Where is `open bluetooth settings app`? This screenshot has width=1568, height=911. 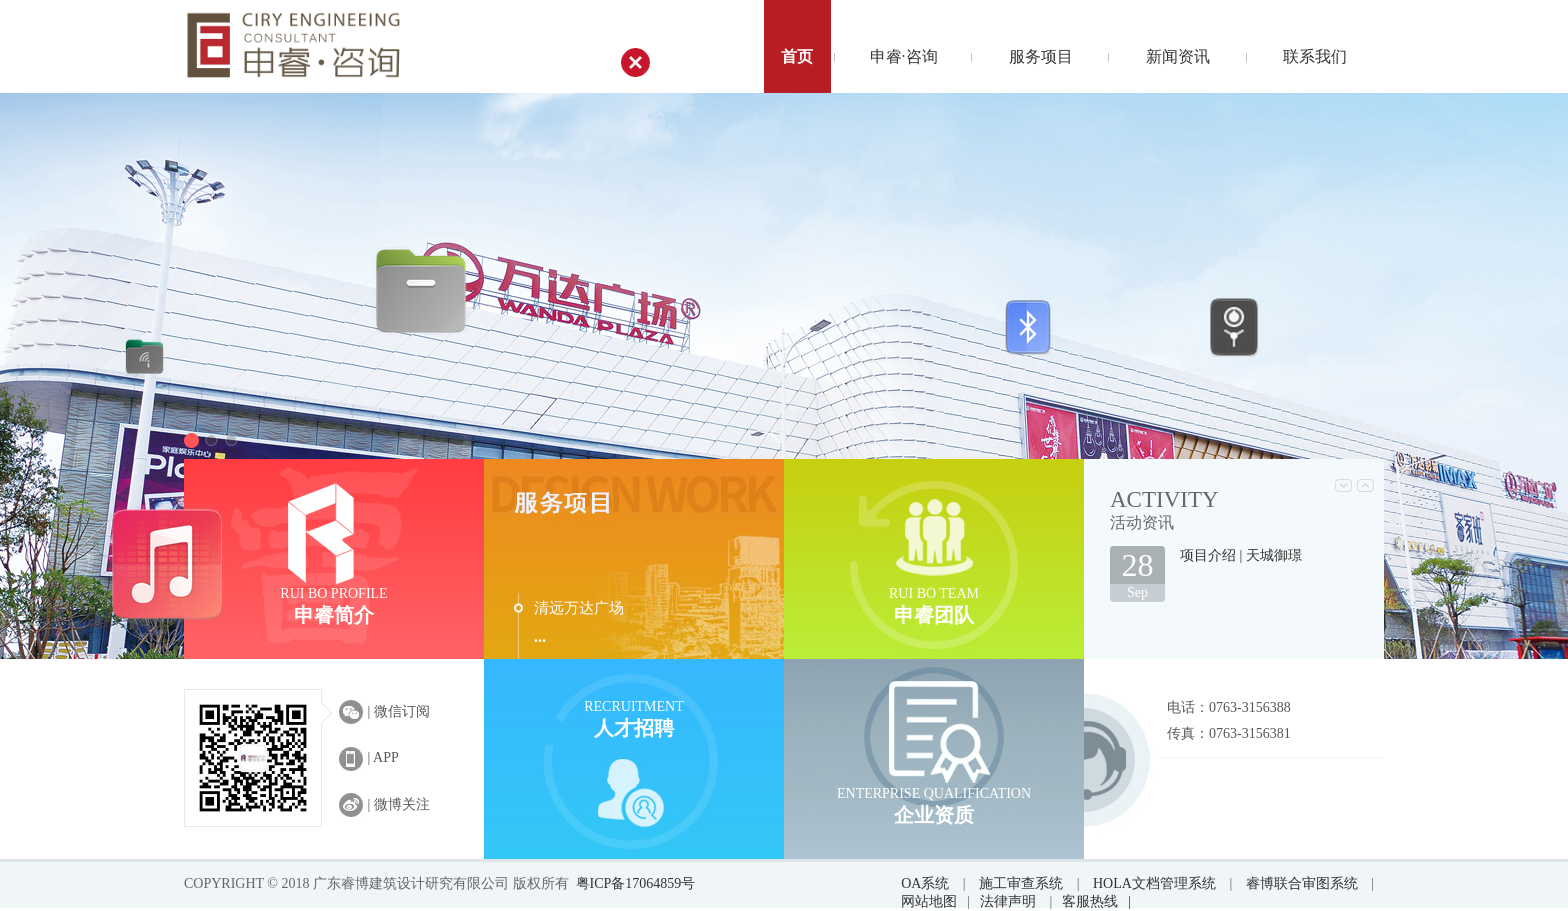
open bluetooth settings app is located at coordinates (1028, 327).